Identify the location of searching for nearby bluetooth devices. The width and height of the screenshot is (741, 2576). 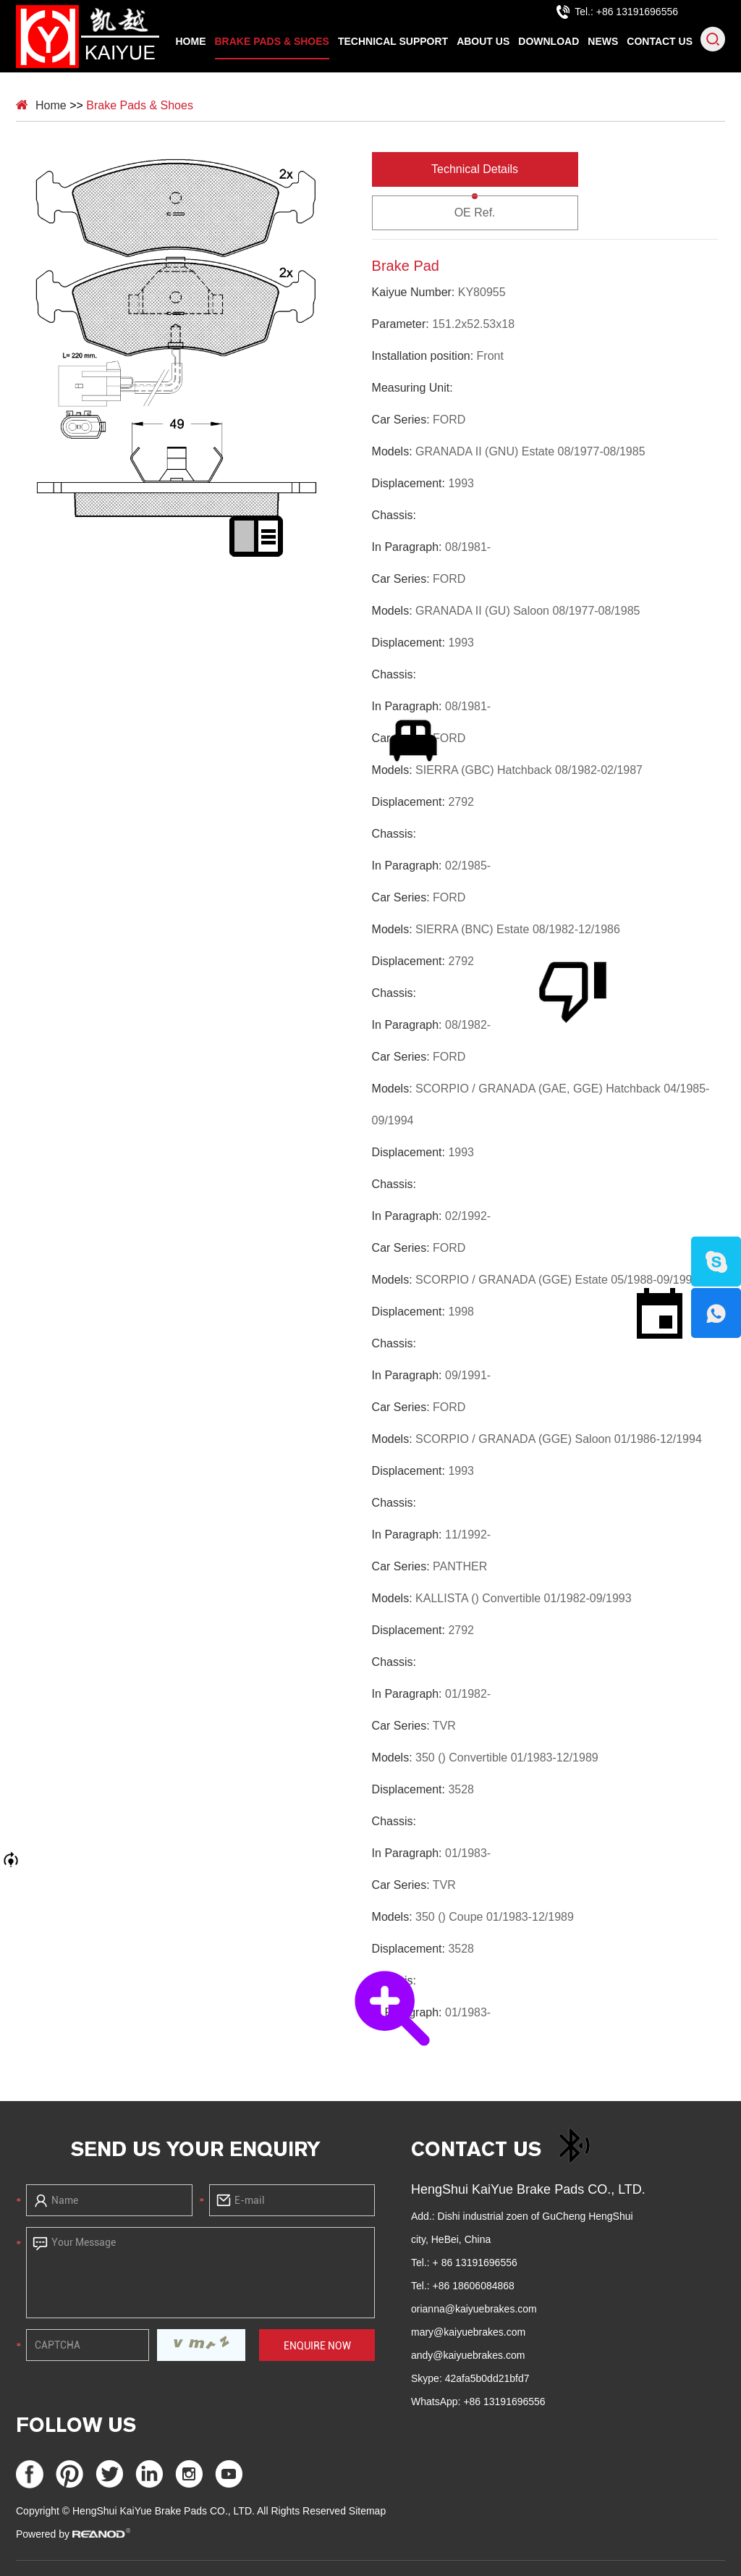
(574, 2145).